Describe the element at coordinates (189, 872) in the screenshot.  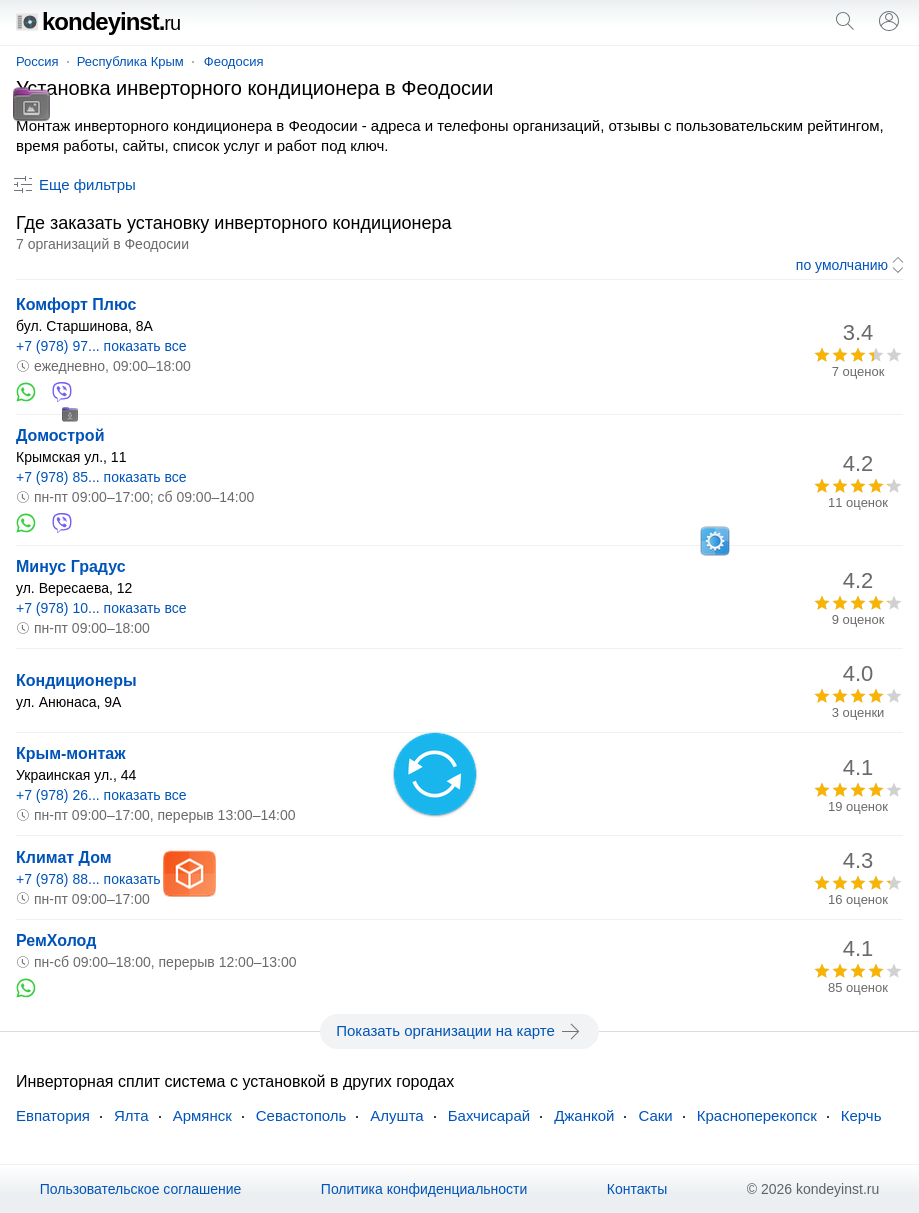
I see `open a 3ds format 3d model file` at that location.